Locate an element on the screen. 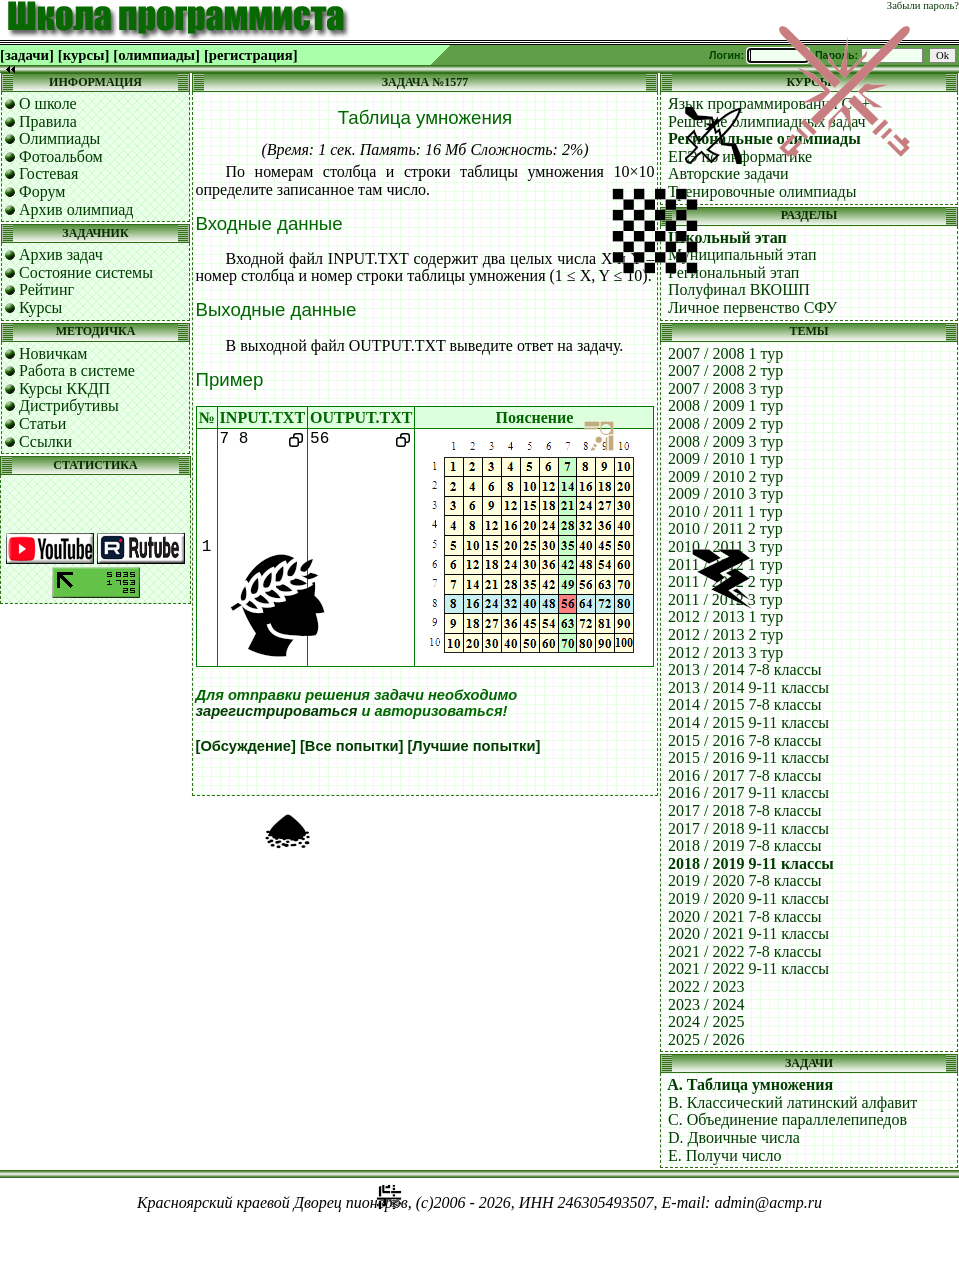  indicates powder or granular material in inventory is located at coordinates (287, 831).